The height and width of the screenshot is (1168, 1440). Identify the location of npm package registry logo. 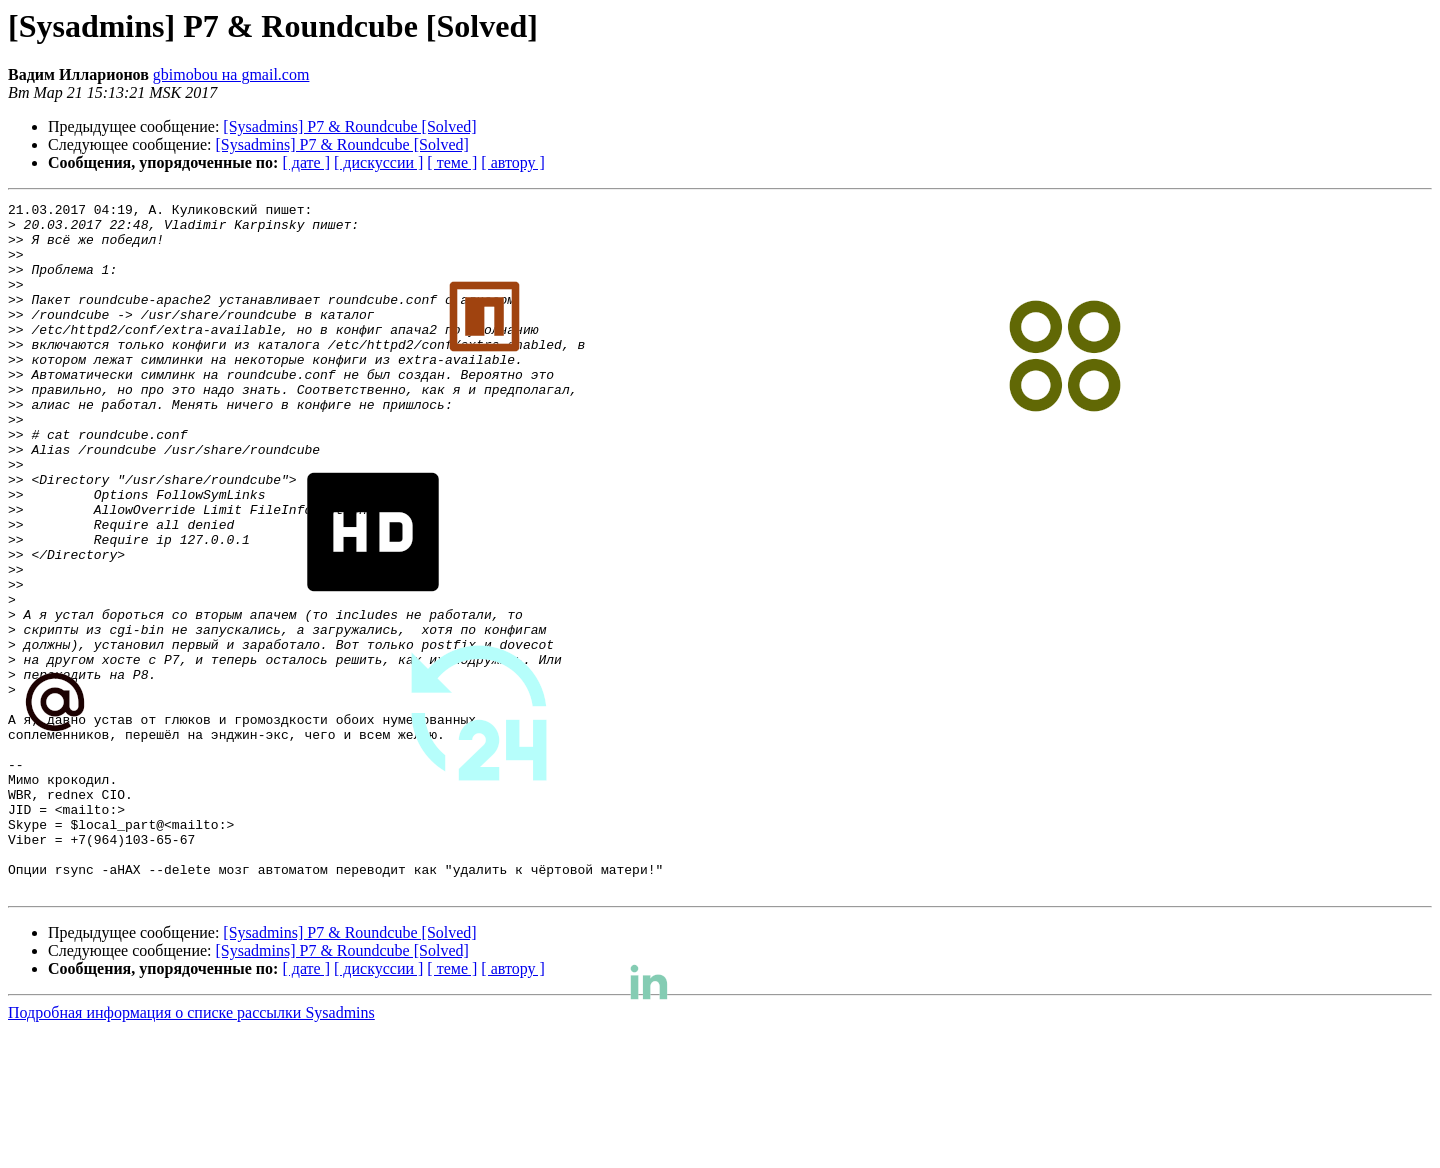
(484, 316).